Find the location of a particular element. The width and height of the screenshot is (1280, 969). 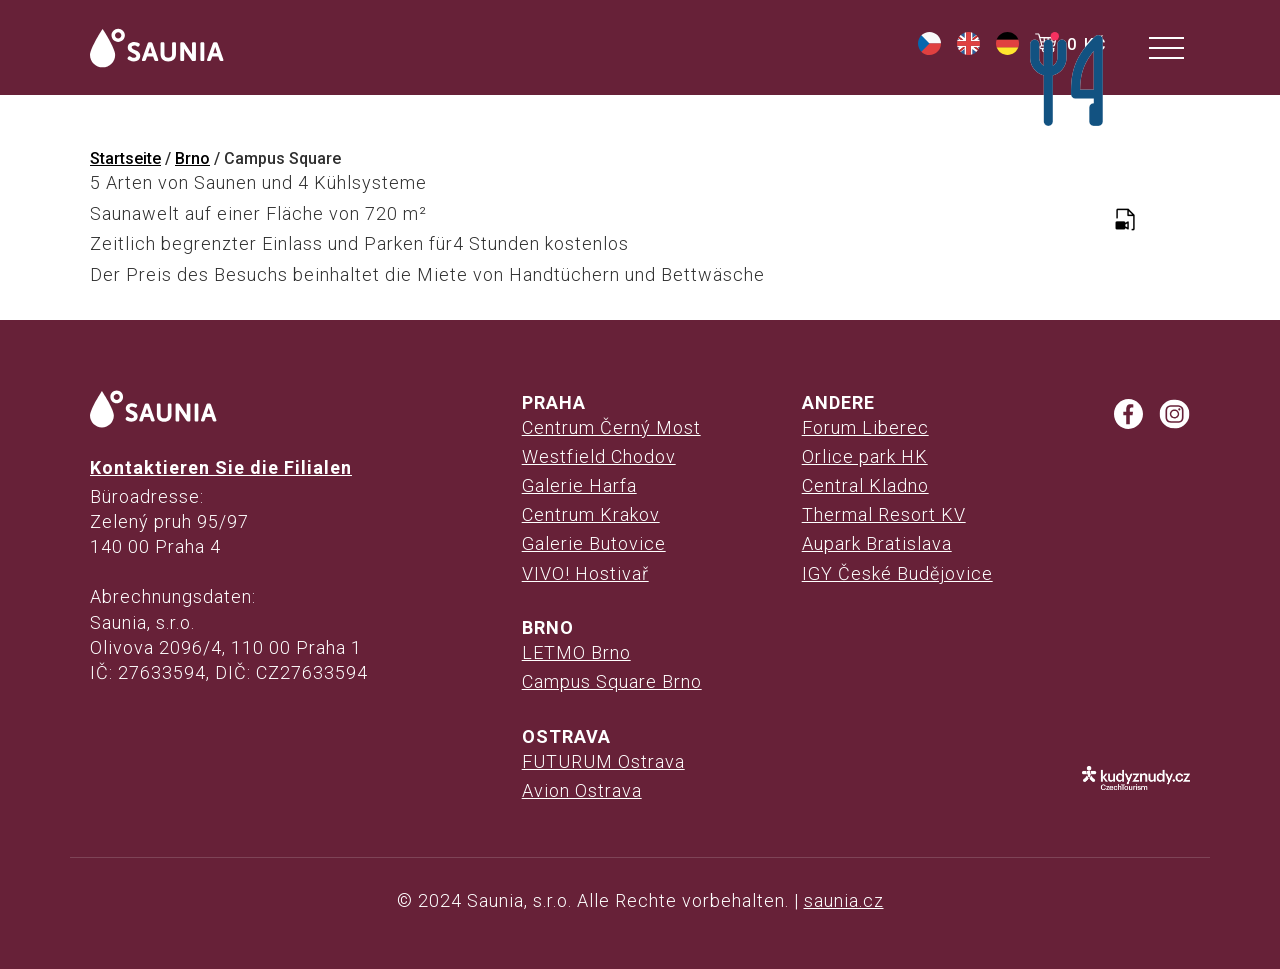

open a video file is located at coordinates (1125, 219).